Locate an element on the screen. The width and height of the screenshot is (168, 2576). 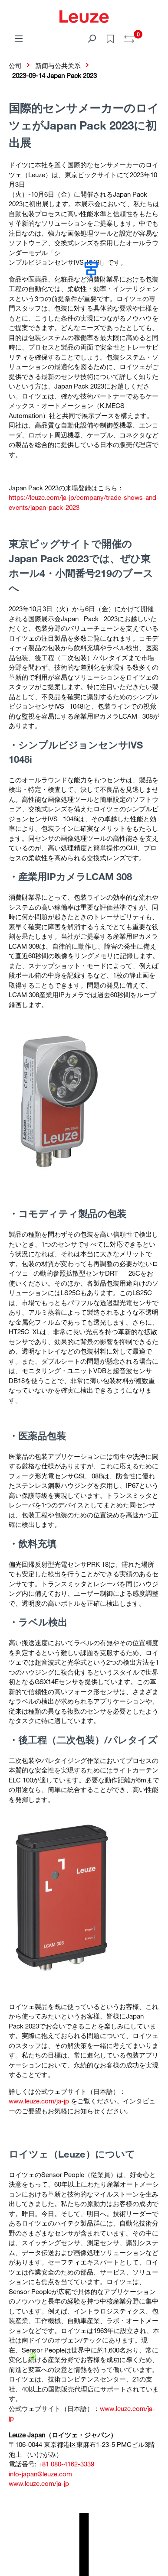
align selected items to horizontal center is located at coordinates (91, 269).